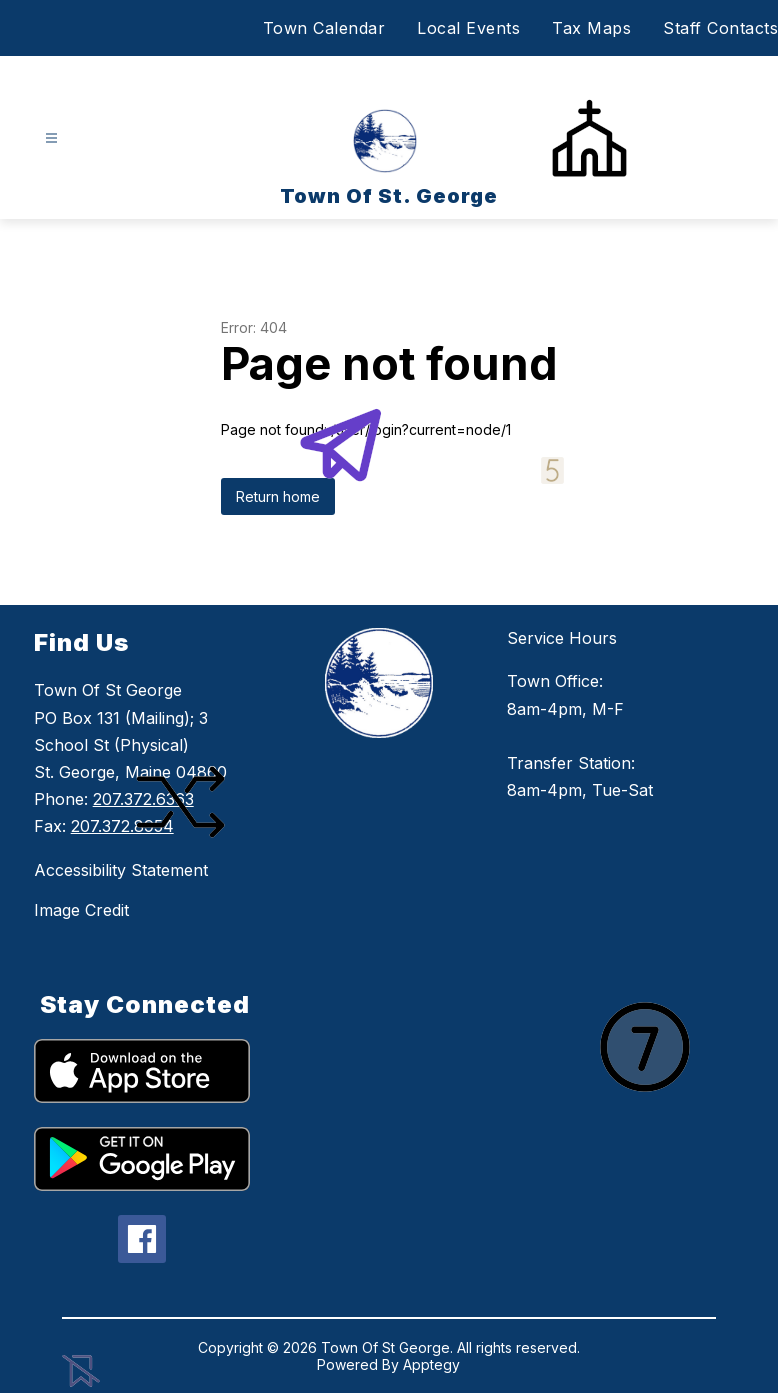 The image size is (778, 1393). I want to click on remove bookmark from saved items, so click(81, 1371).